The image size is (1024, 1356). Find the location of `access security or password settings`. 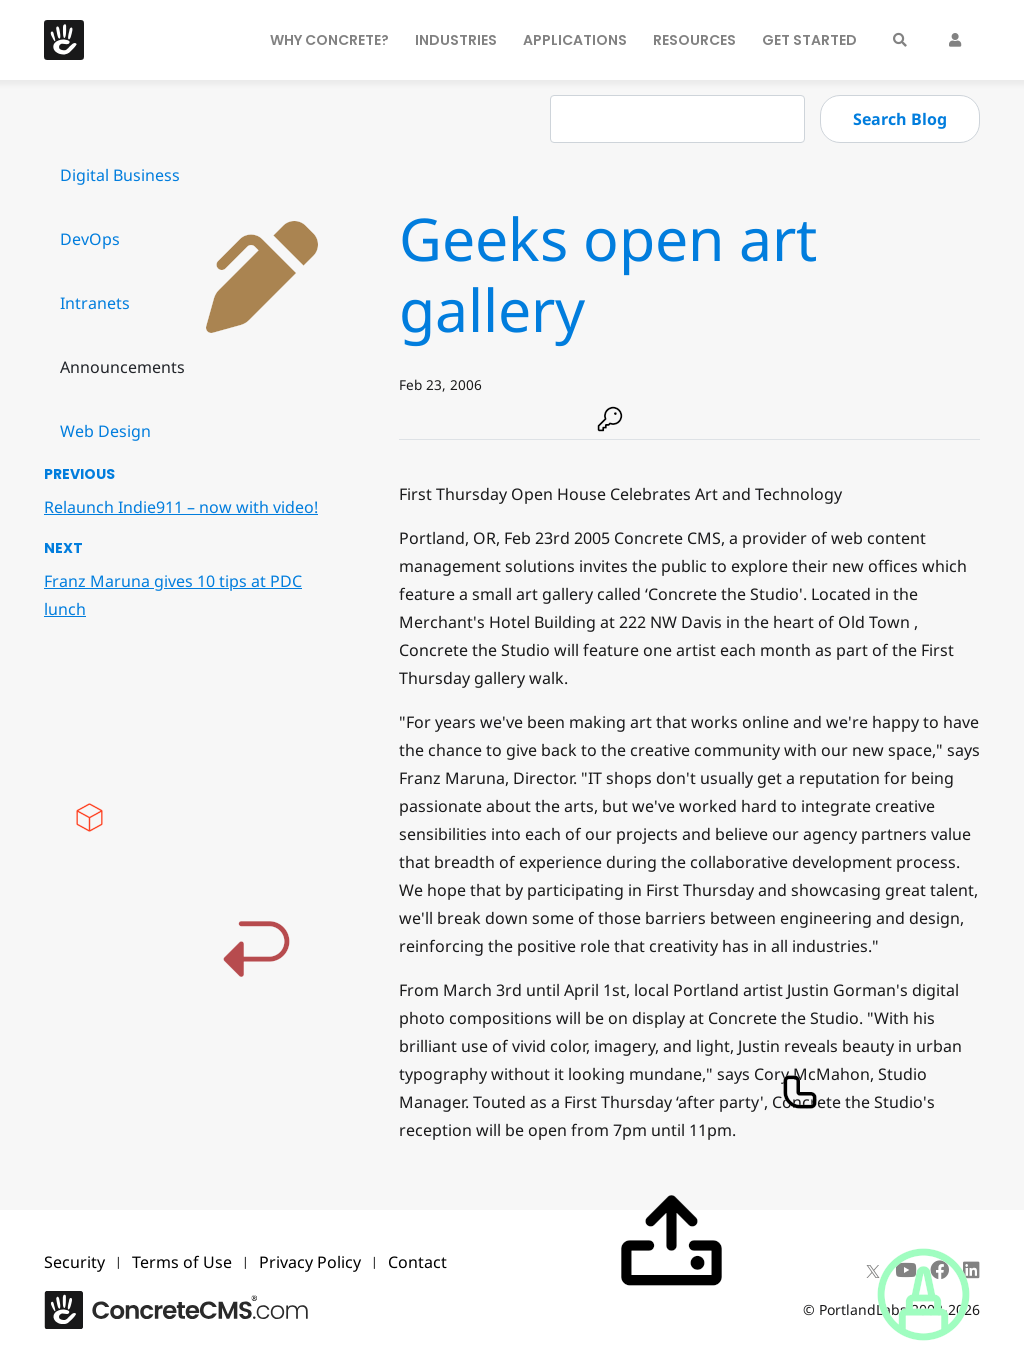

access security or password settings is located at coordinates (609, 419).